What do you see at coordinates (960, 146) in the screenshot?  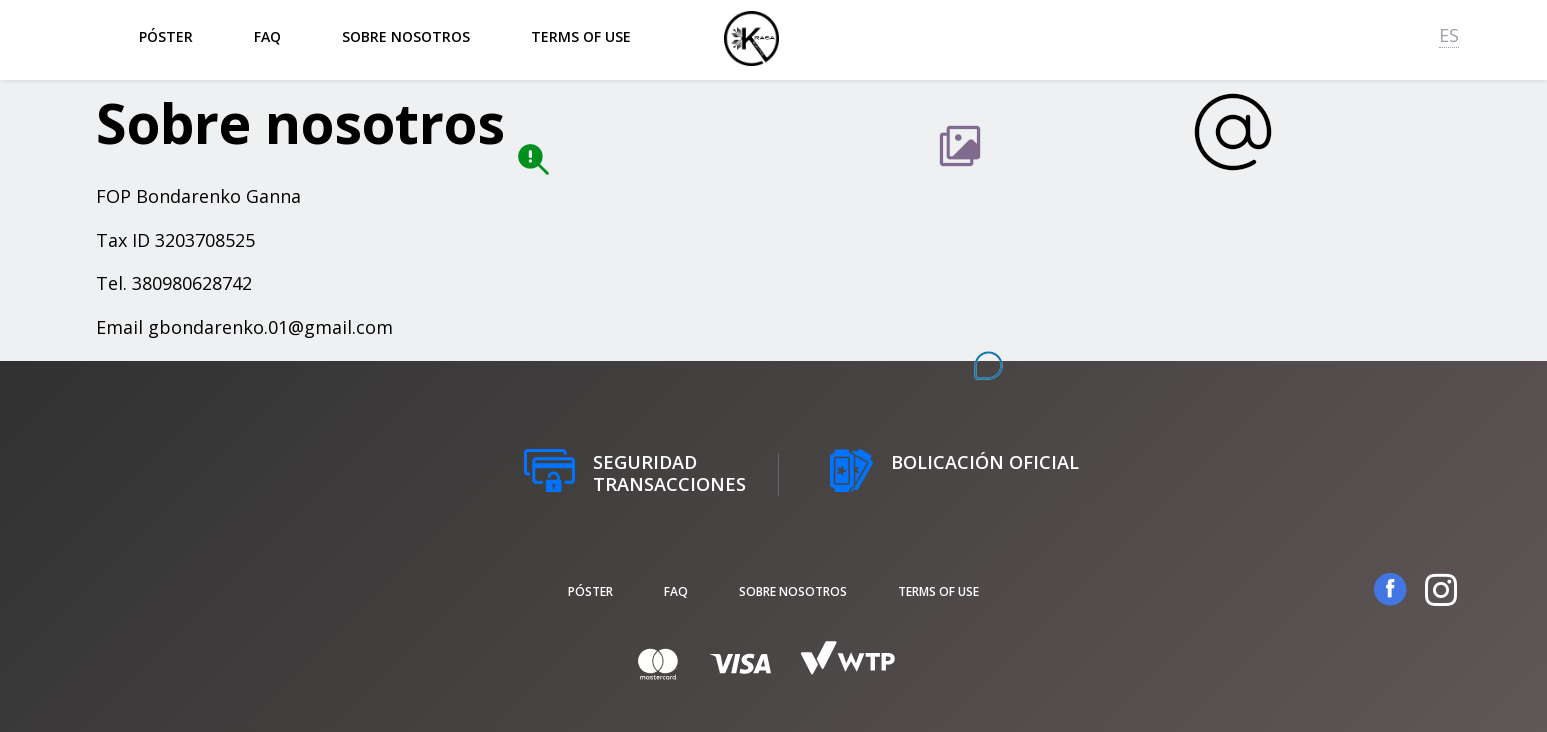 I see `view photo gallery or image library` at bounding box center [960, 146].